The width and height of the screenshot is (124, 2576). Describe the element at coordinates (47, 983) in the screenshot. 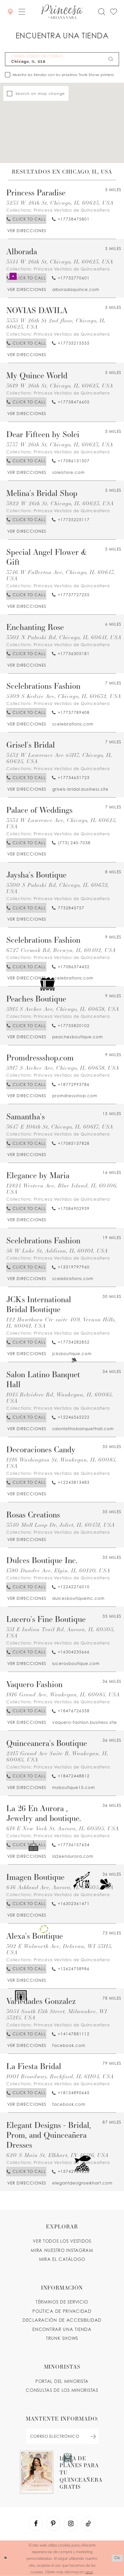

I see `indicates coal or mining resources in inventory` at that location.